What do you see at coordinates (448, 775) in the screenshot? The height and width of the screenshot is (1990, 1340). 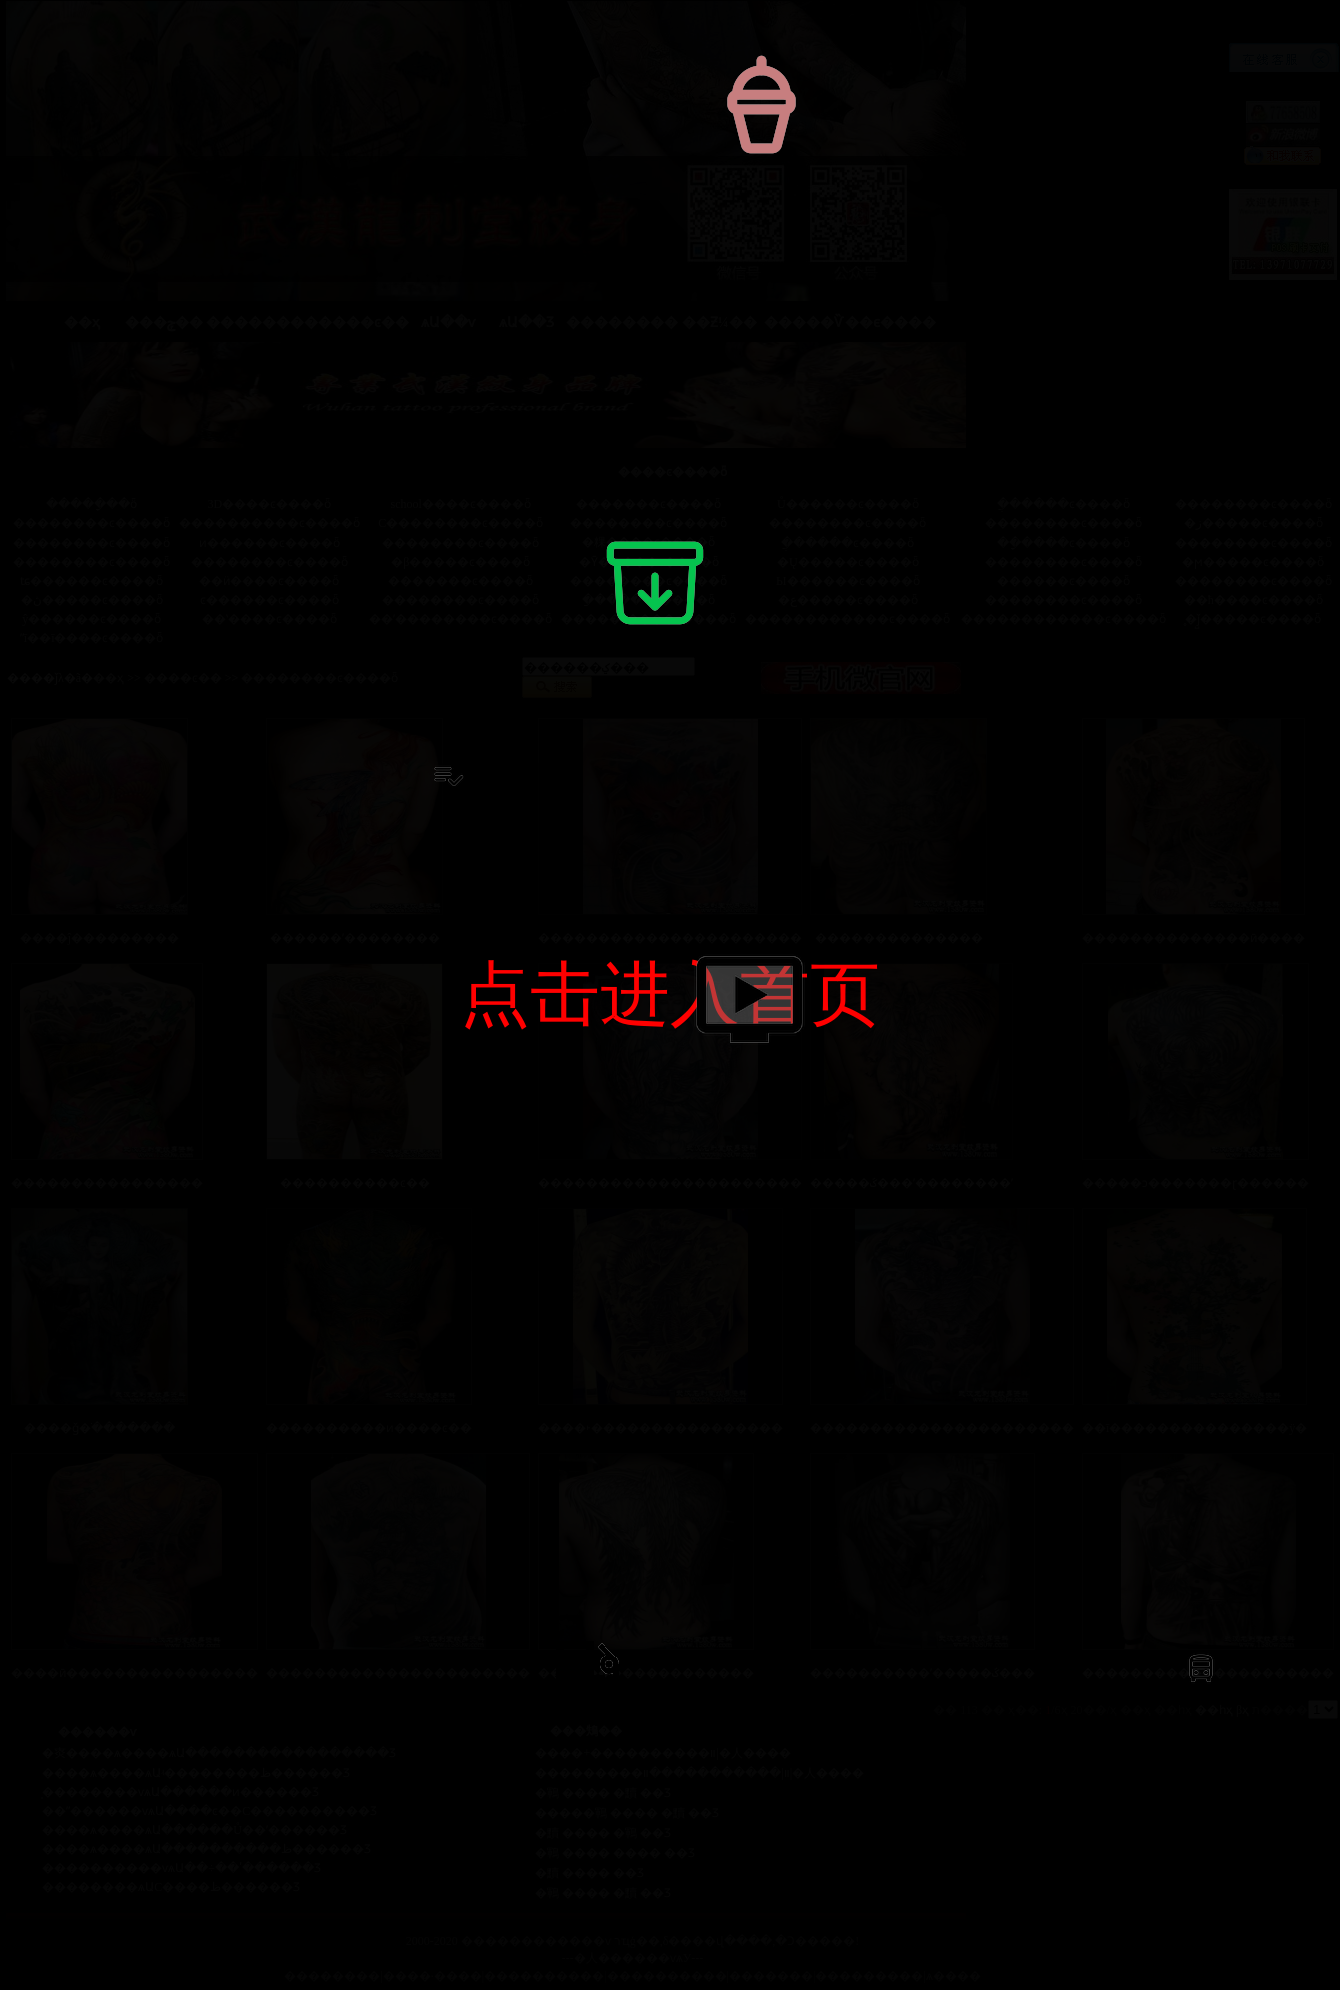 I see `item successfully added to playlist` at bounding box center [448, 775].